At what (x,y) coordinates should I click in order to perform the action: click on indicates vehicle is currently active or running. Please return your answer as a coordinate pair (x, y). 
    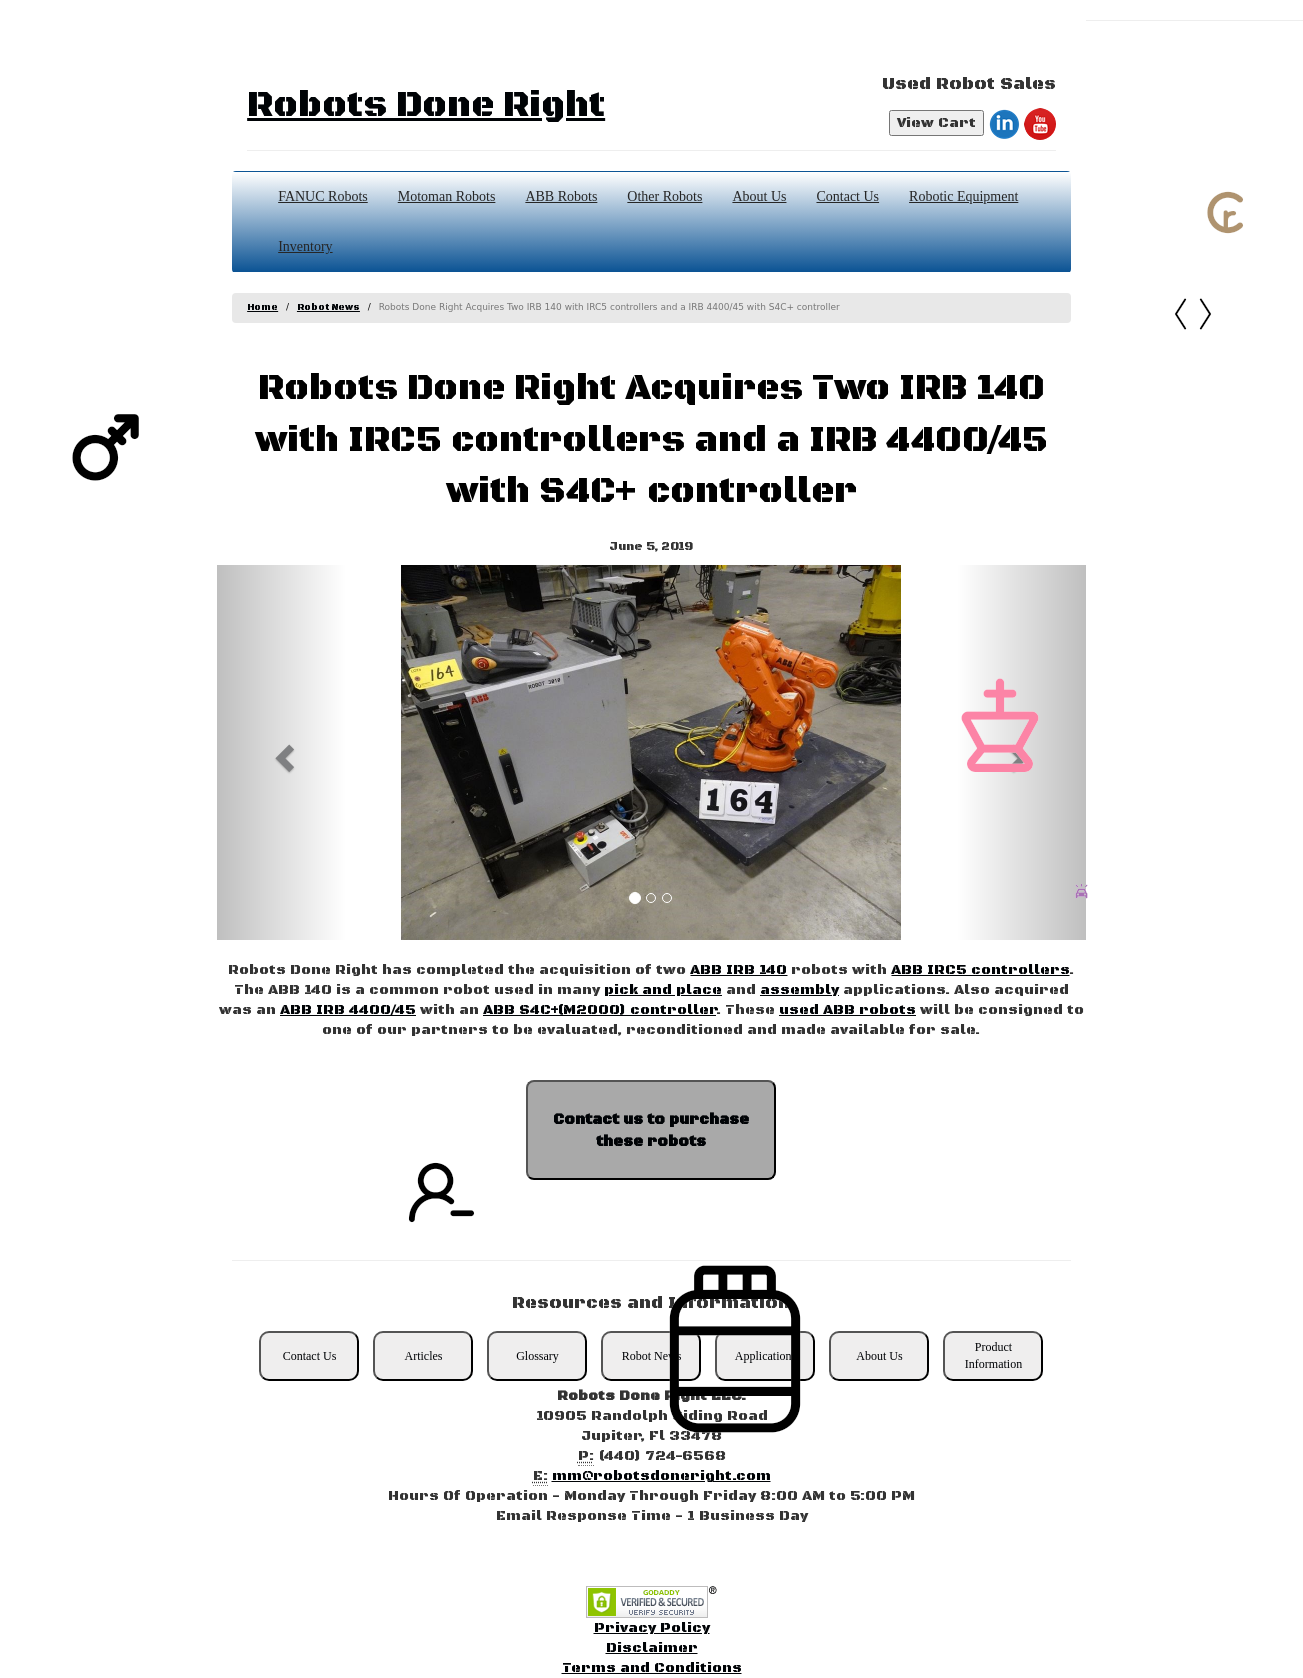
    Looking at the image, I should click on (1081, 891).